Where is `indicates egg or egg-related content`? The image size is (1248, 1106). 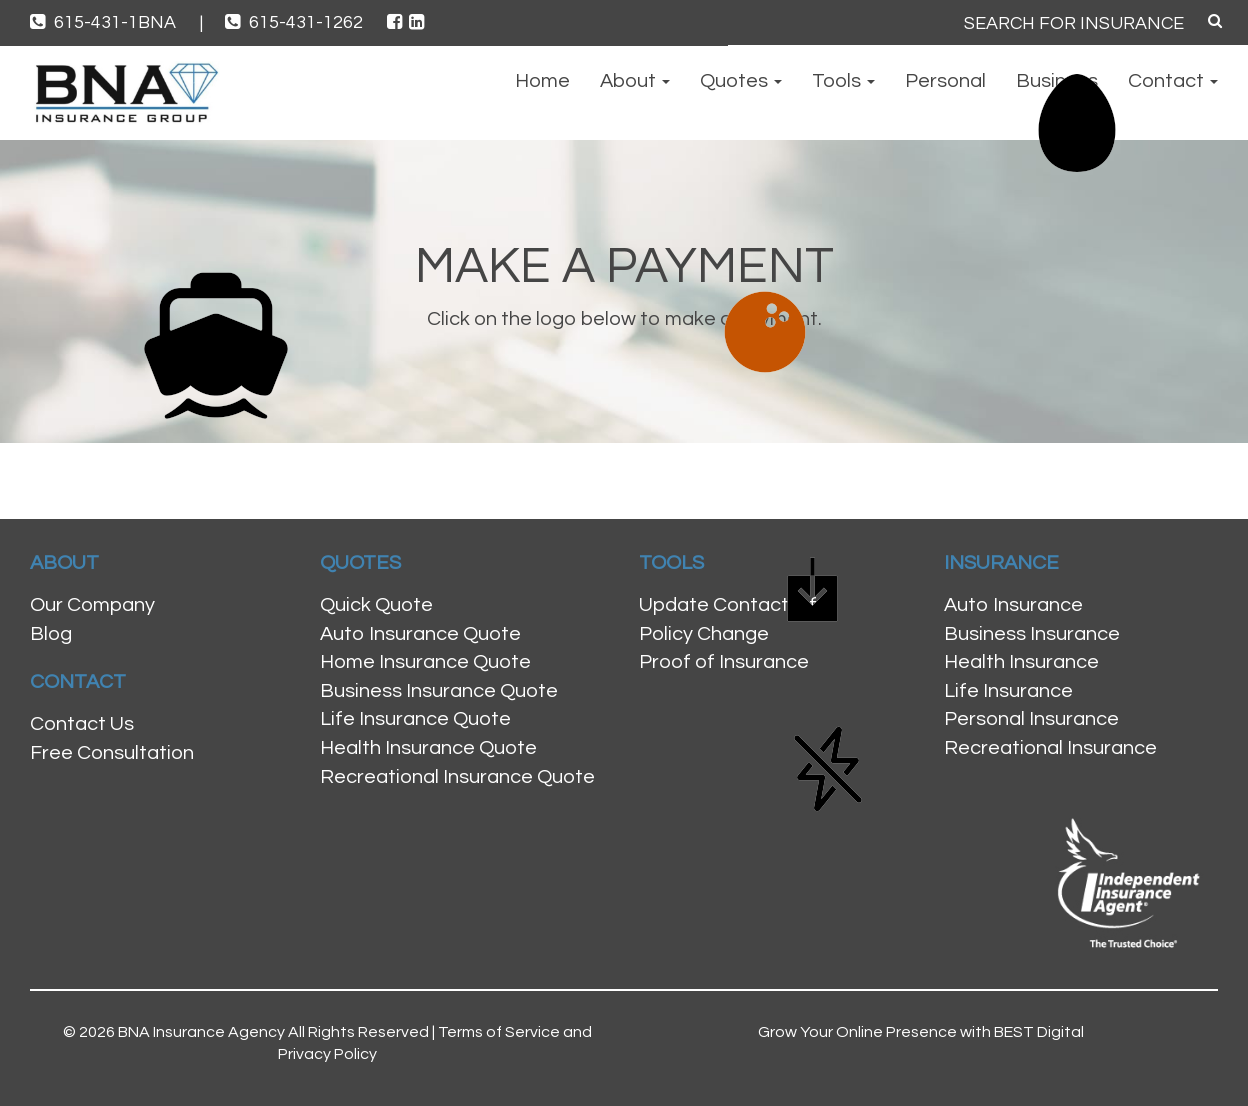
indicates egg or egg-related content is located at coordinates (1077, 123).